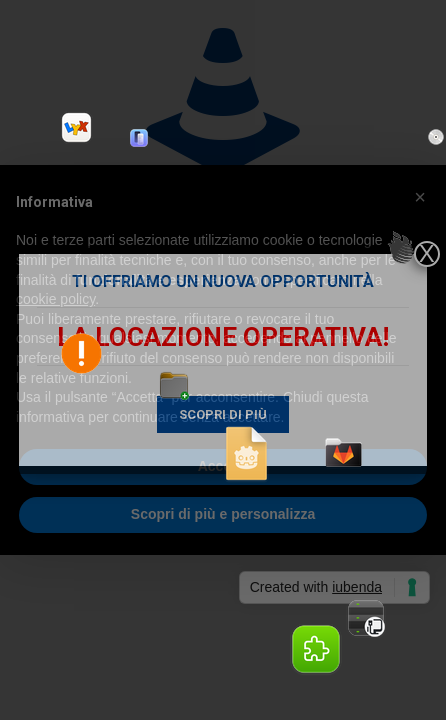 The width and height of the screenshot is (446, 720). Describe the element at coordinates (174, 385) in the screenshot. I see `create a new folder` at that location.